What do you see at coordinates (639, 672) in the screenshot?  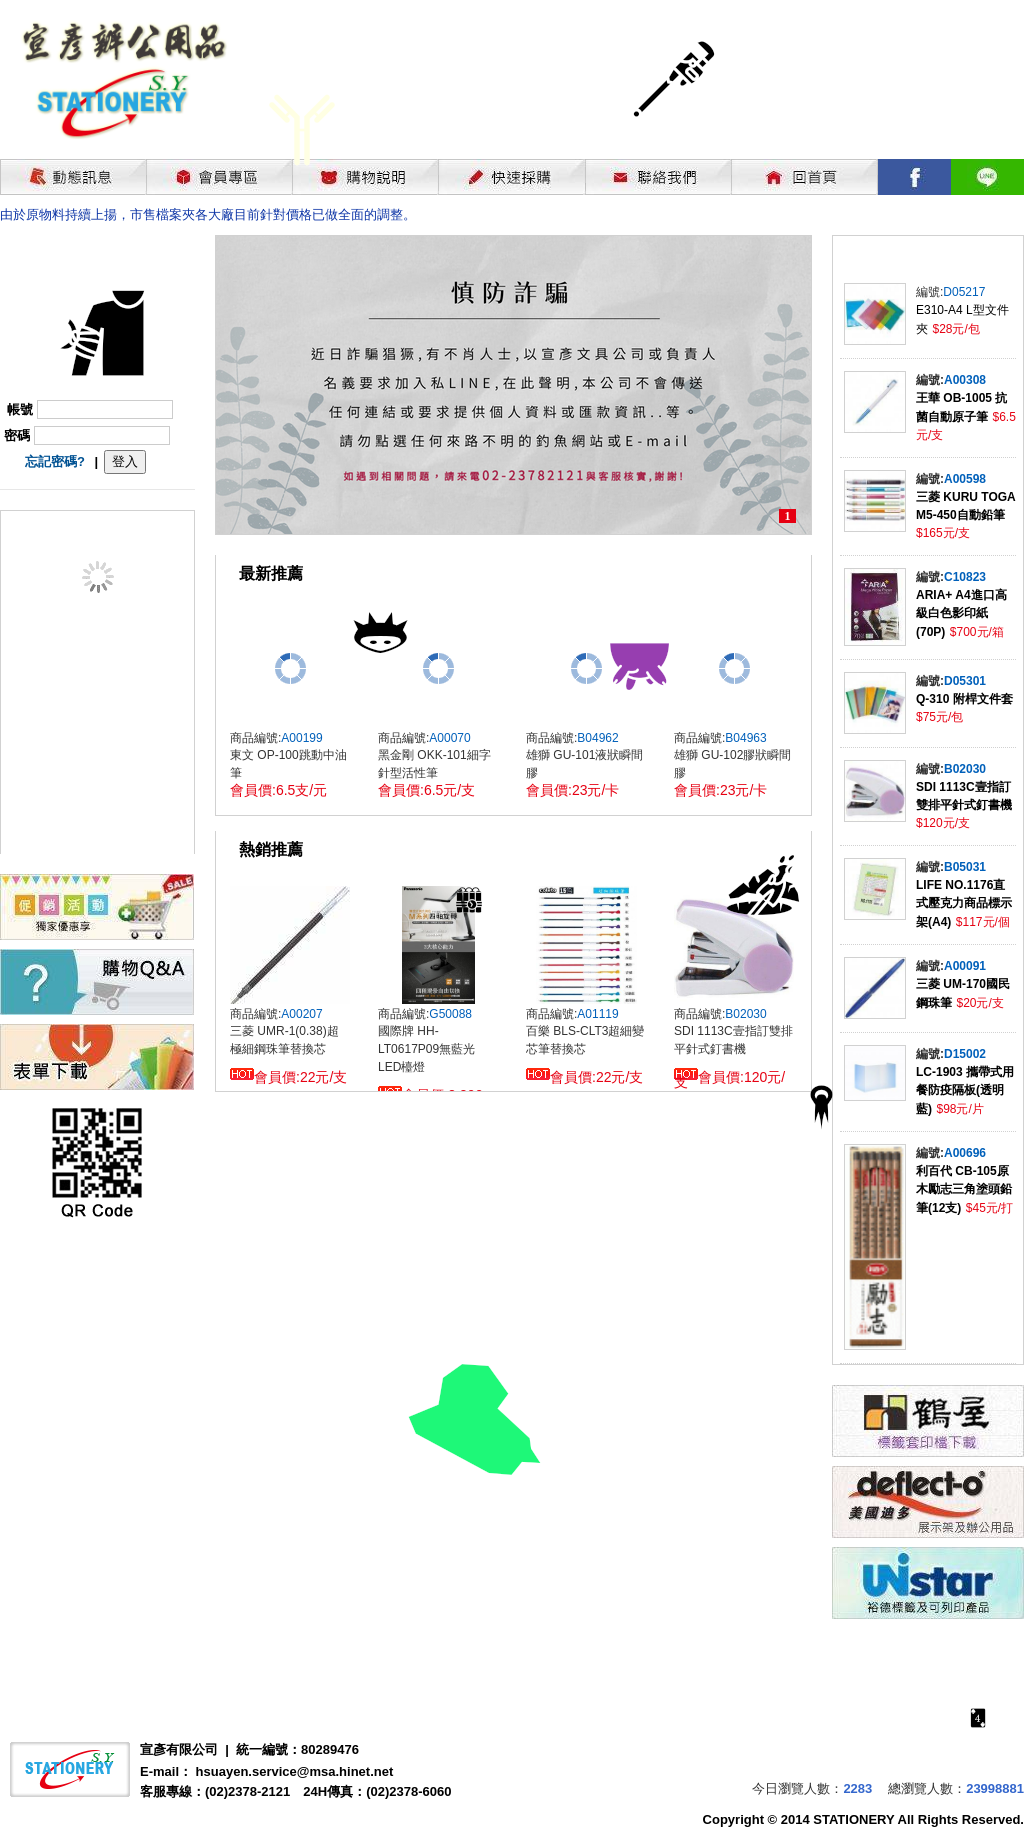 I see `indicates dairy or milk-related content` at bounding box center [639, 672].